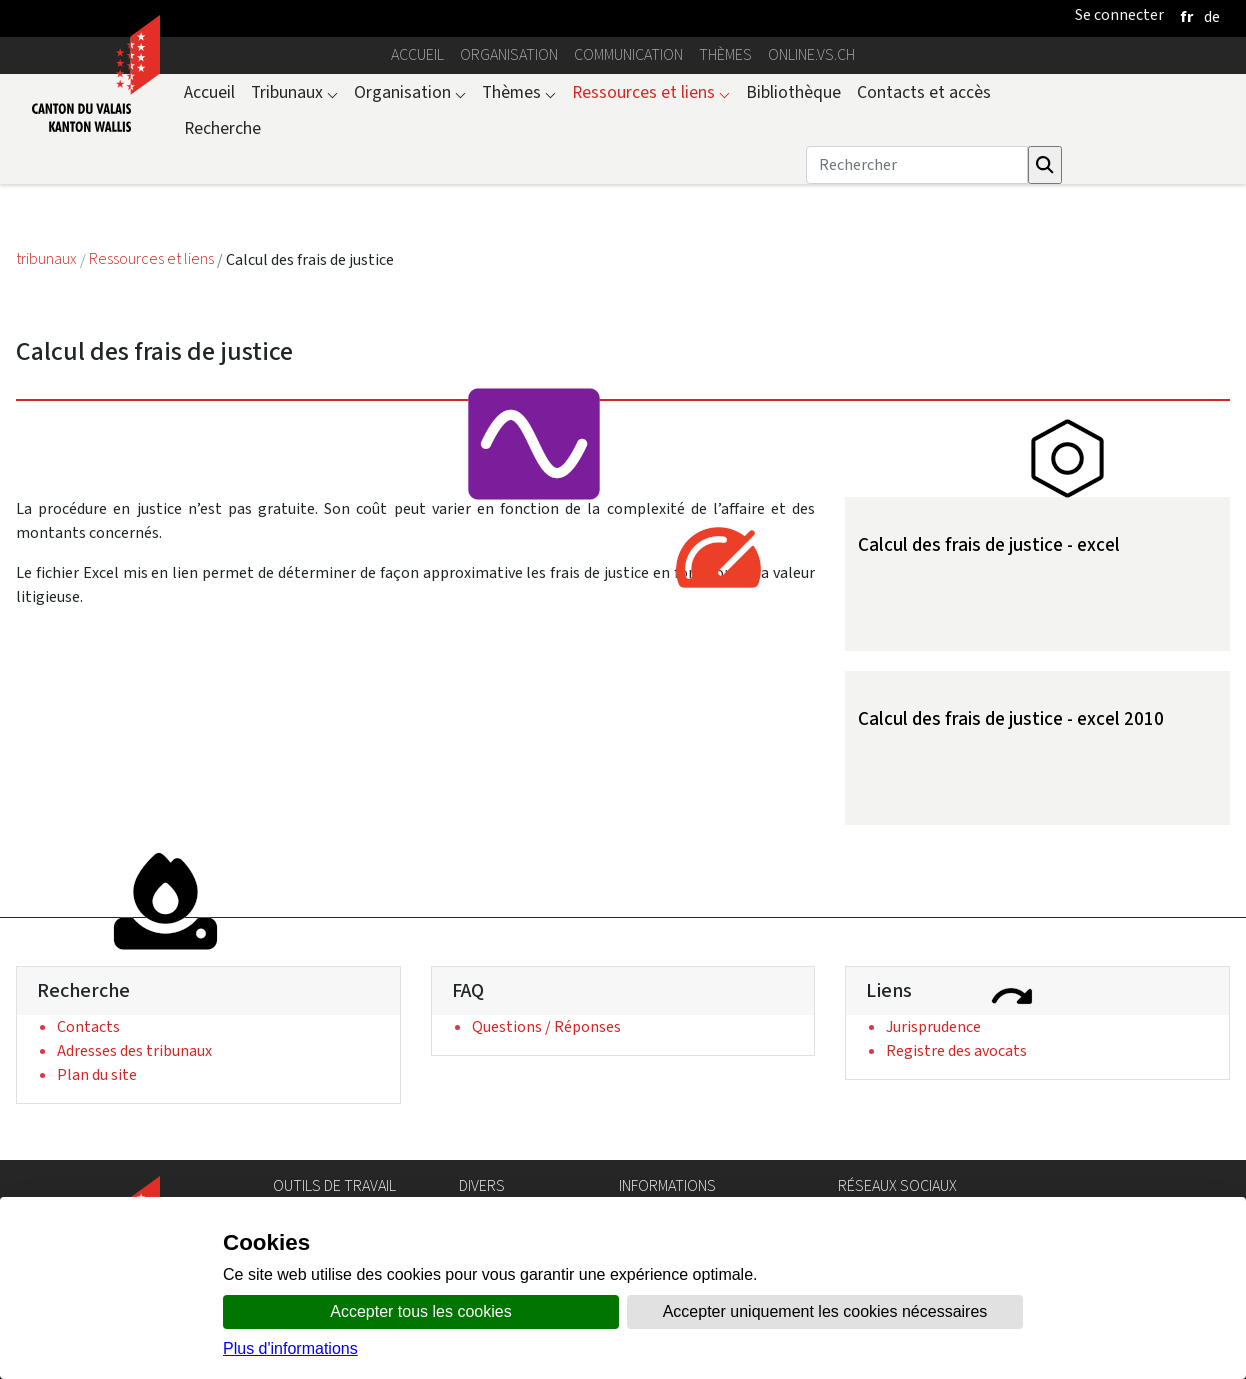 The image size is (1246, 1379). What do you see at coordinates (718, 560) in the screenshot?
I see `view speed or performance metrics` at bounding box center [718, 560].